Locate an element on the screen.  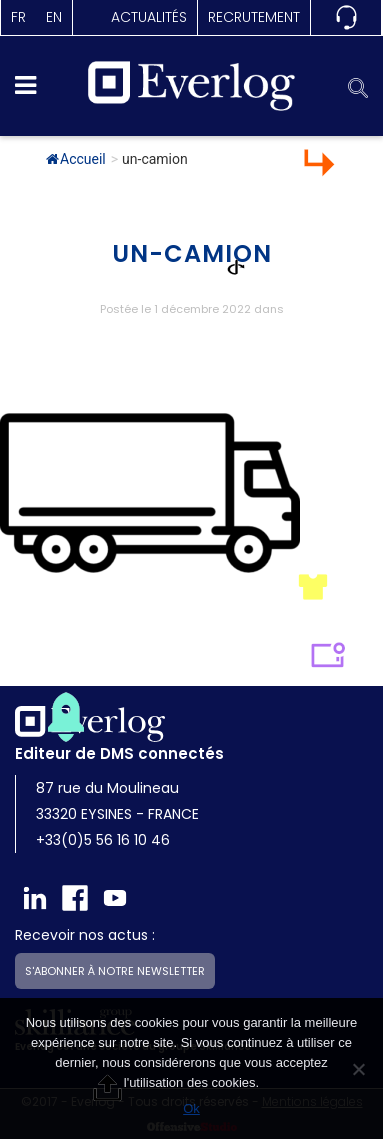
upload a file or document is located at coordinates (107, 1088).